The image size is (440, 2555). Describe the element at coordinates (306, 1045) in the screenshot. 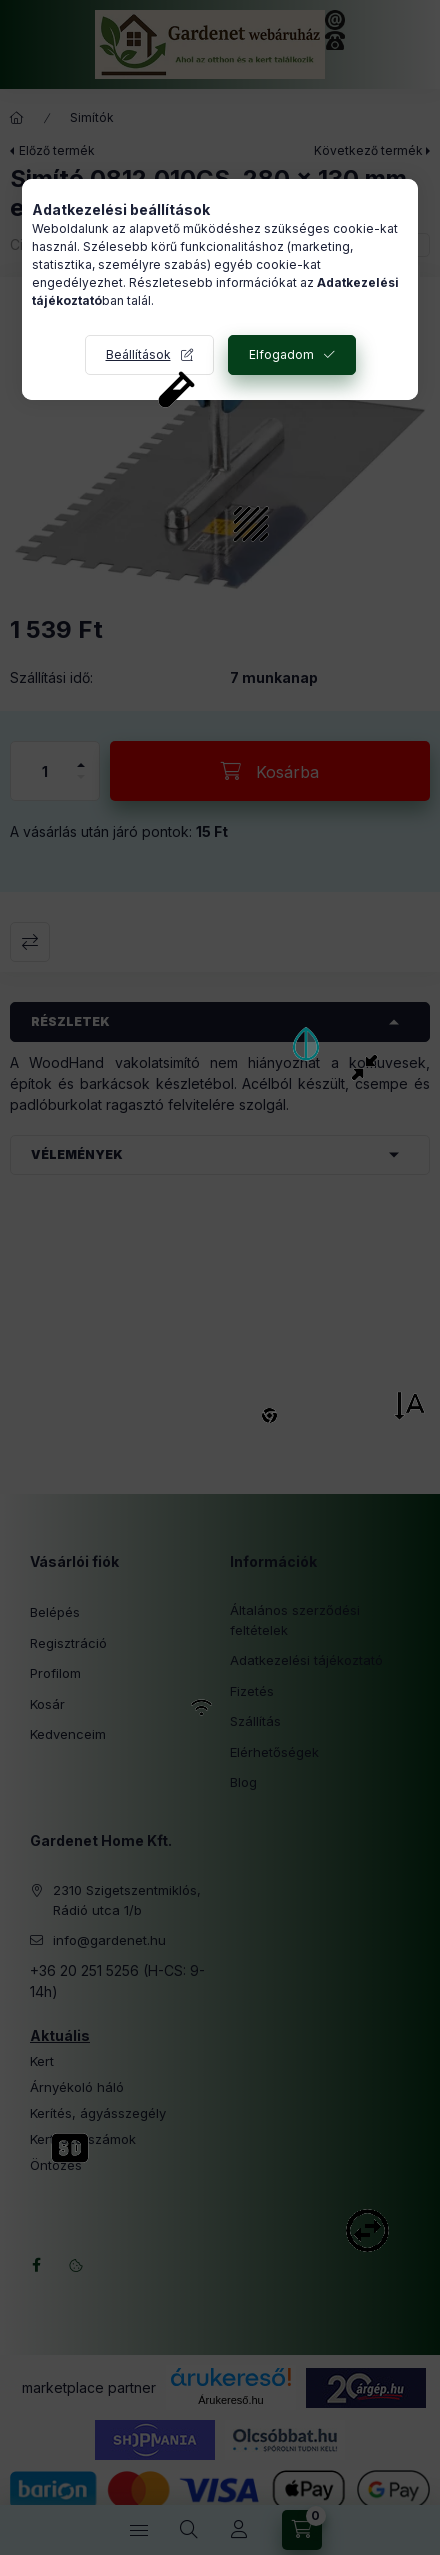

I see `adjust opacity or transparency level` at that location.